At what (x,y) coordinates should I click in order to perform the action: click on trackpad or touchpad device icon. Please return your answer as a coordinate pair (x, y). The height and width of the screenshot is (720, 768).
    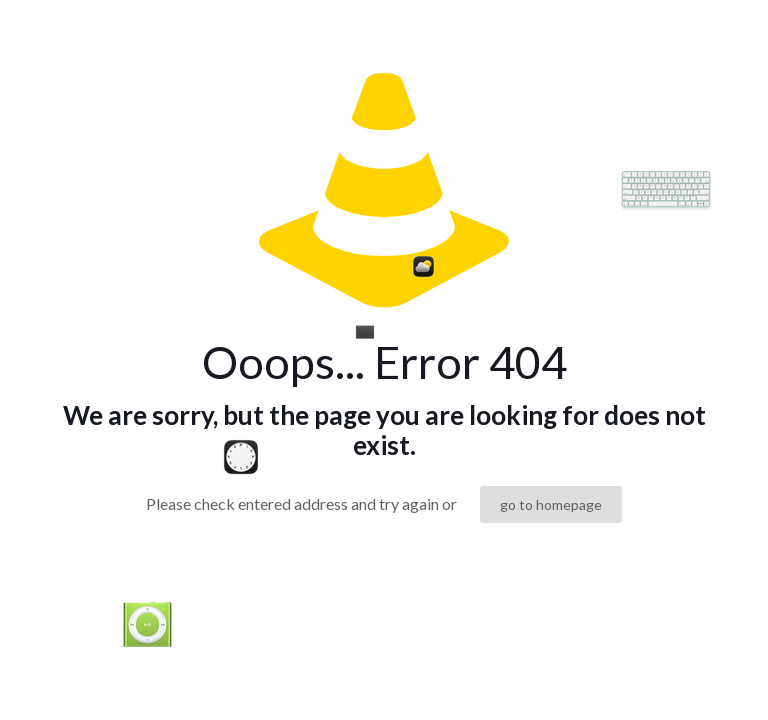
    Looking at the image, I should click on (365, 332).